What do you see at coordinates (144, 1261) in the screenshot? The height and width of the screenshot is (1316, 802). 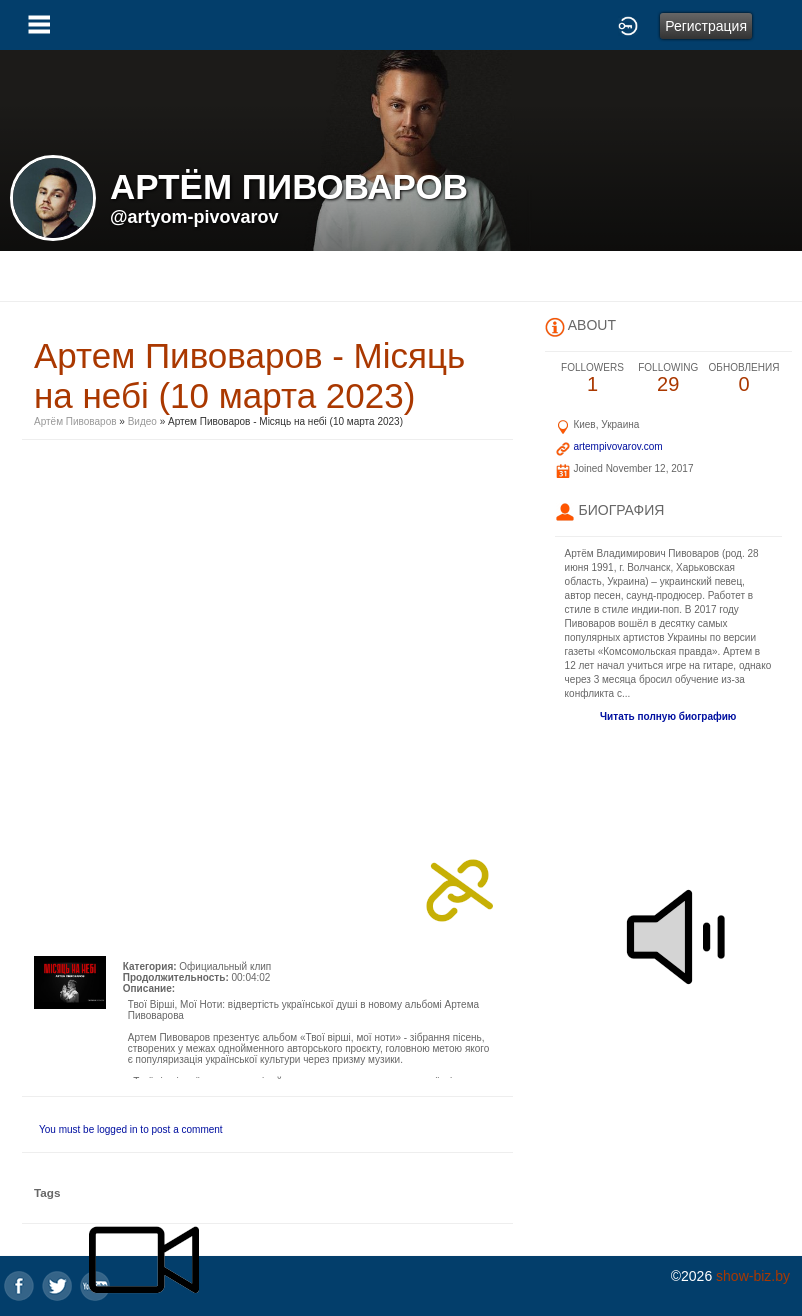 I see `start a video call` at bounding box center [144, 1261].